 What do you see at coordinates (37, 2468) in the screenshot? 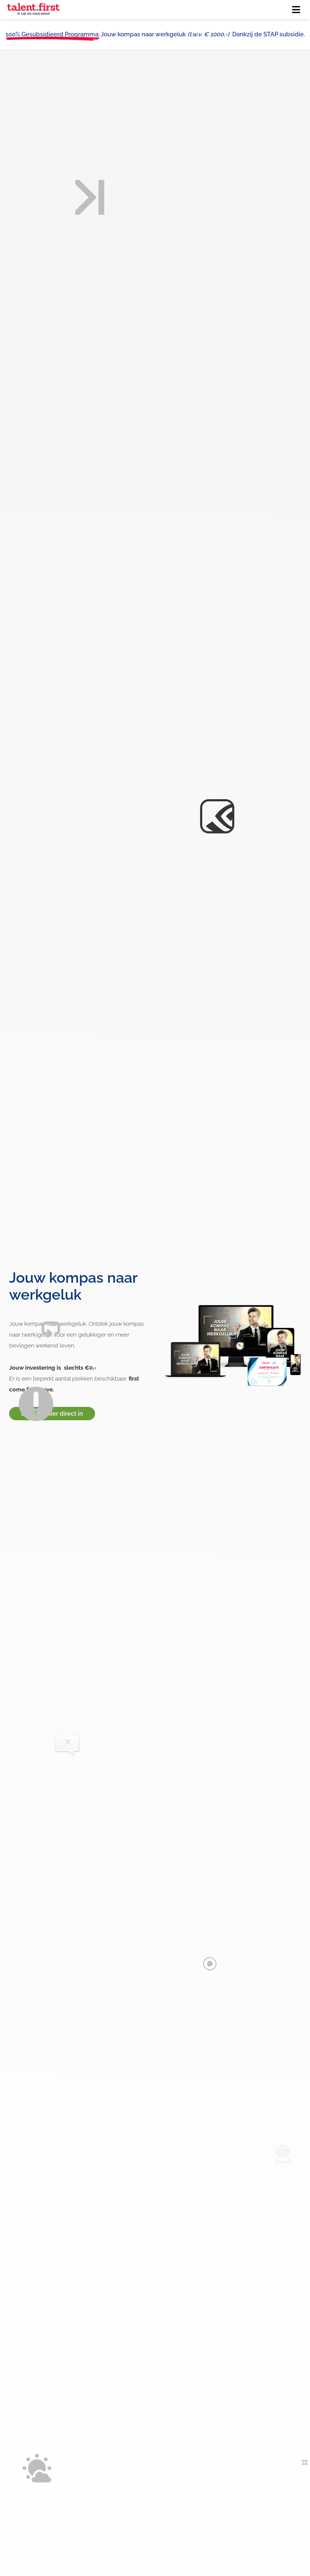
I see `indicates partly cloudy weather conditions` at bounding box center [37, 2468].